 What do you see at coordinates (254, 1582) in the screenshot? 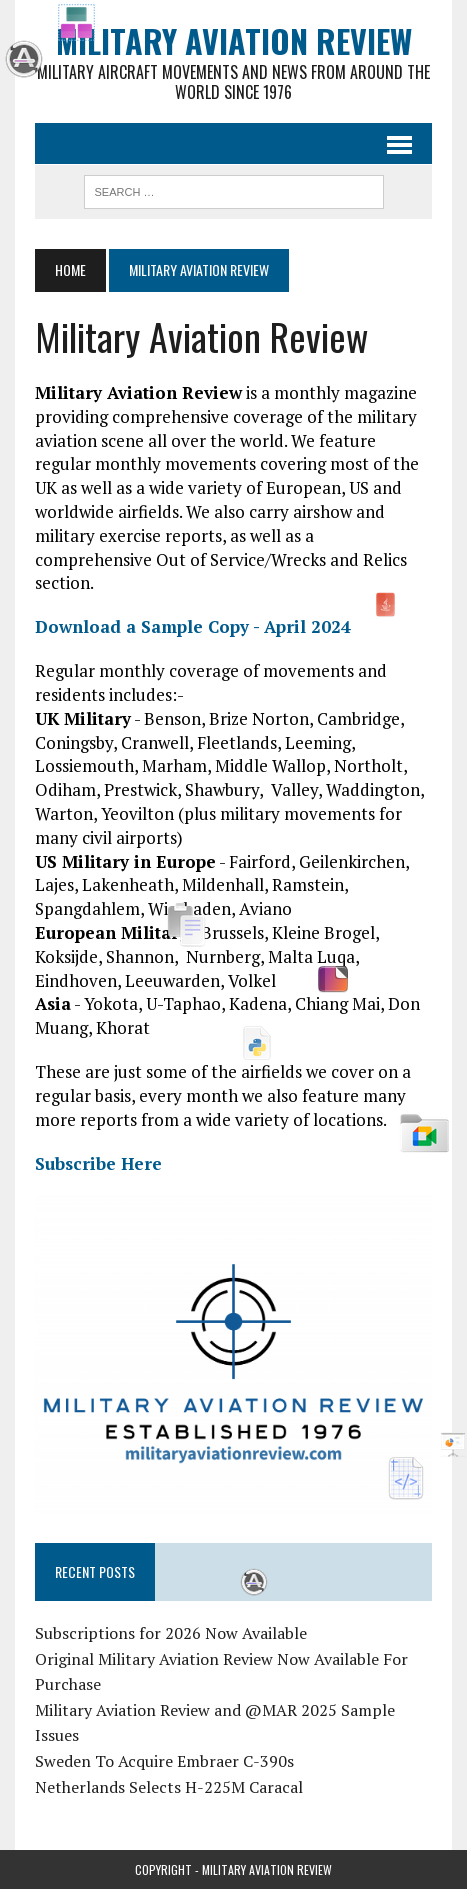
I see `check for and install system updates` at bounding box center [254, 1582].